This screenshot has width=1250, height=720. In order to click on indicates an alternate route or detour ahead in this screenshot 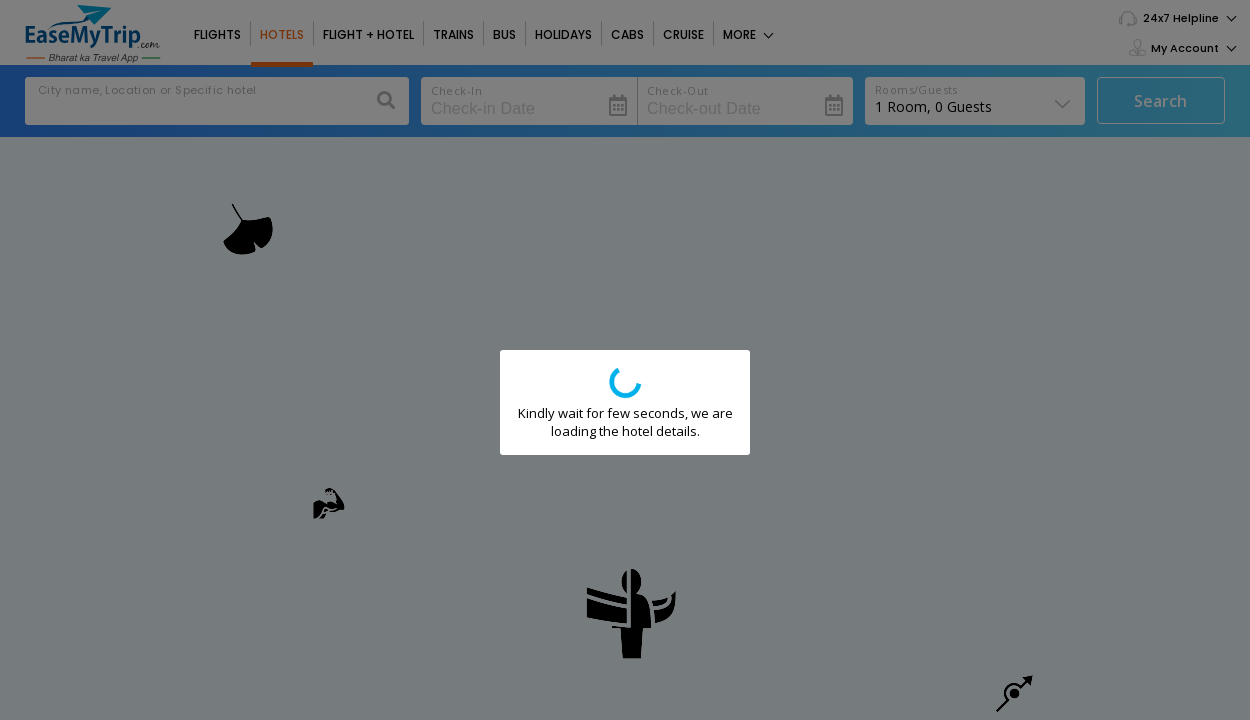, I will do `click(1014, 693)`.